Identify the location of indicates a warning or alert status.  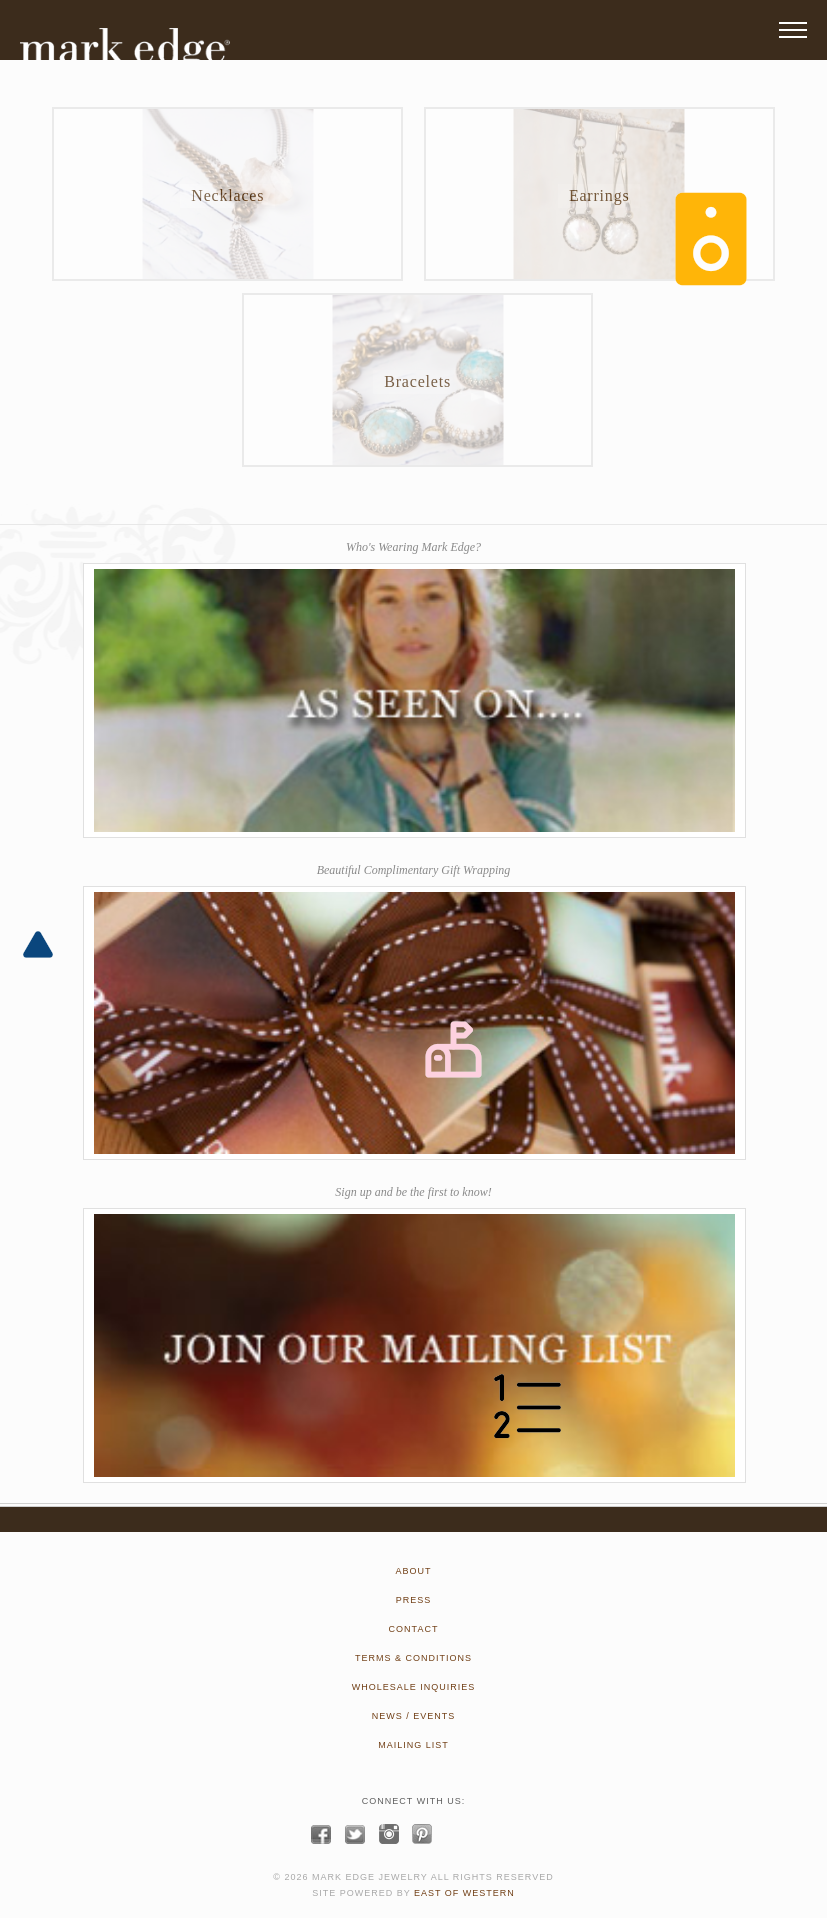
(38, 945).